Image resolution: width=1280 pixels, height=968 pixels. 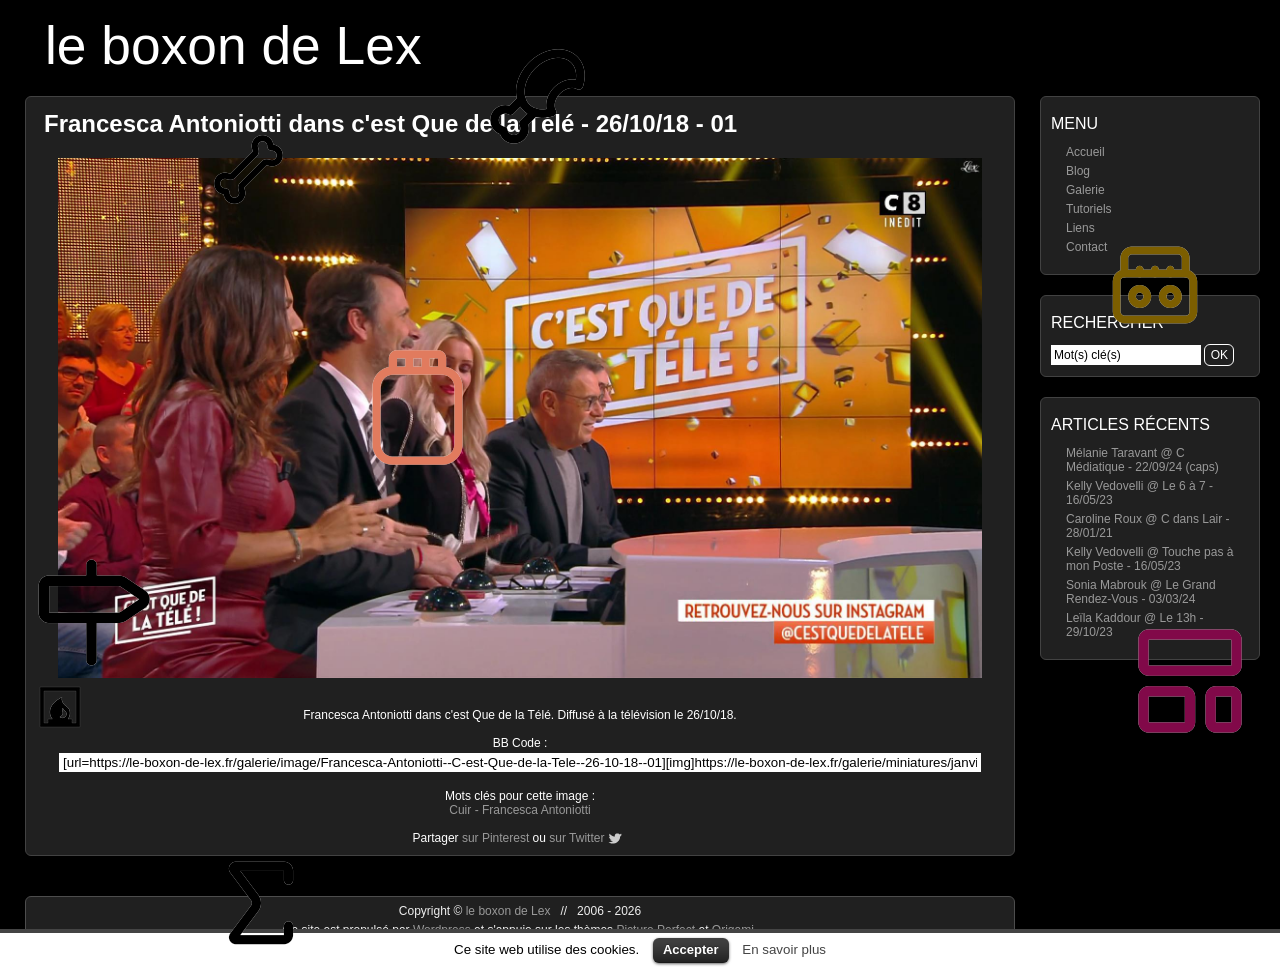 What do you see at coordinates (60, 707) in the screenshot?
I see `access fireplace or heating controls` at bounding box center [60, 707].